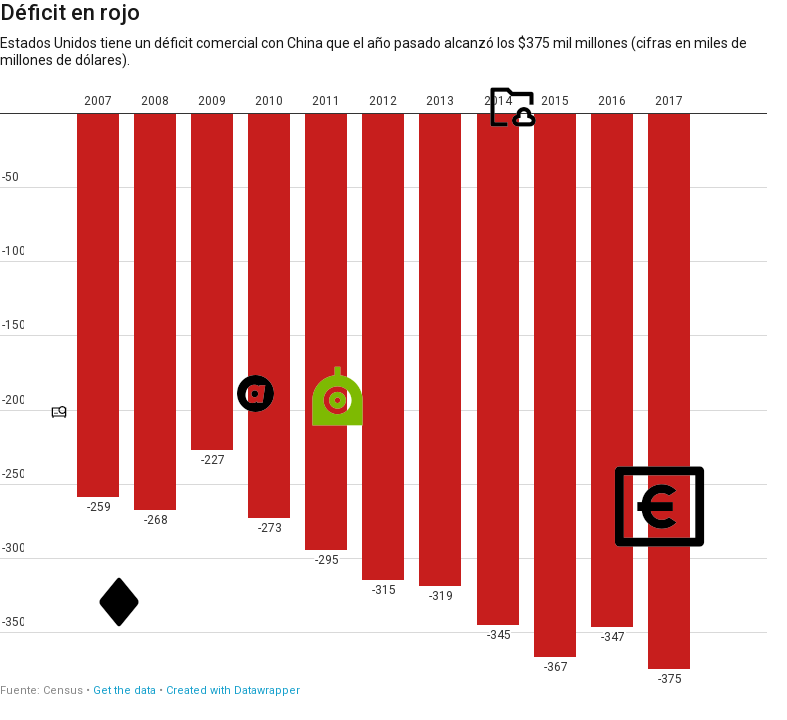 The width and height of the screenshot is (787, 720). I want to click on diamond suit symbol for card games, so click(119, 602).